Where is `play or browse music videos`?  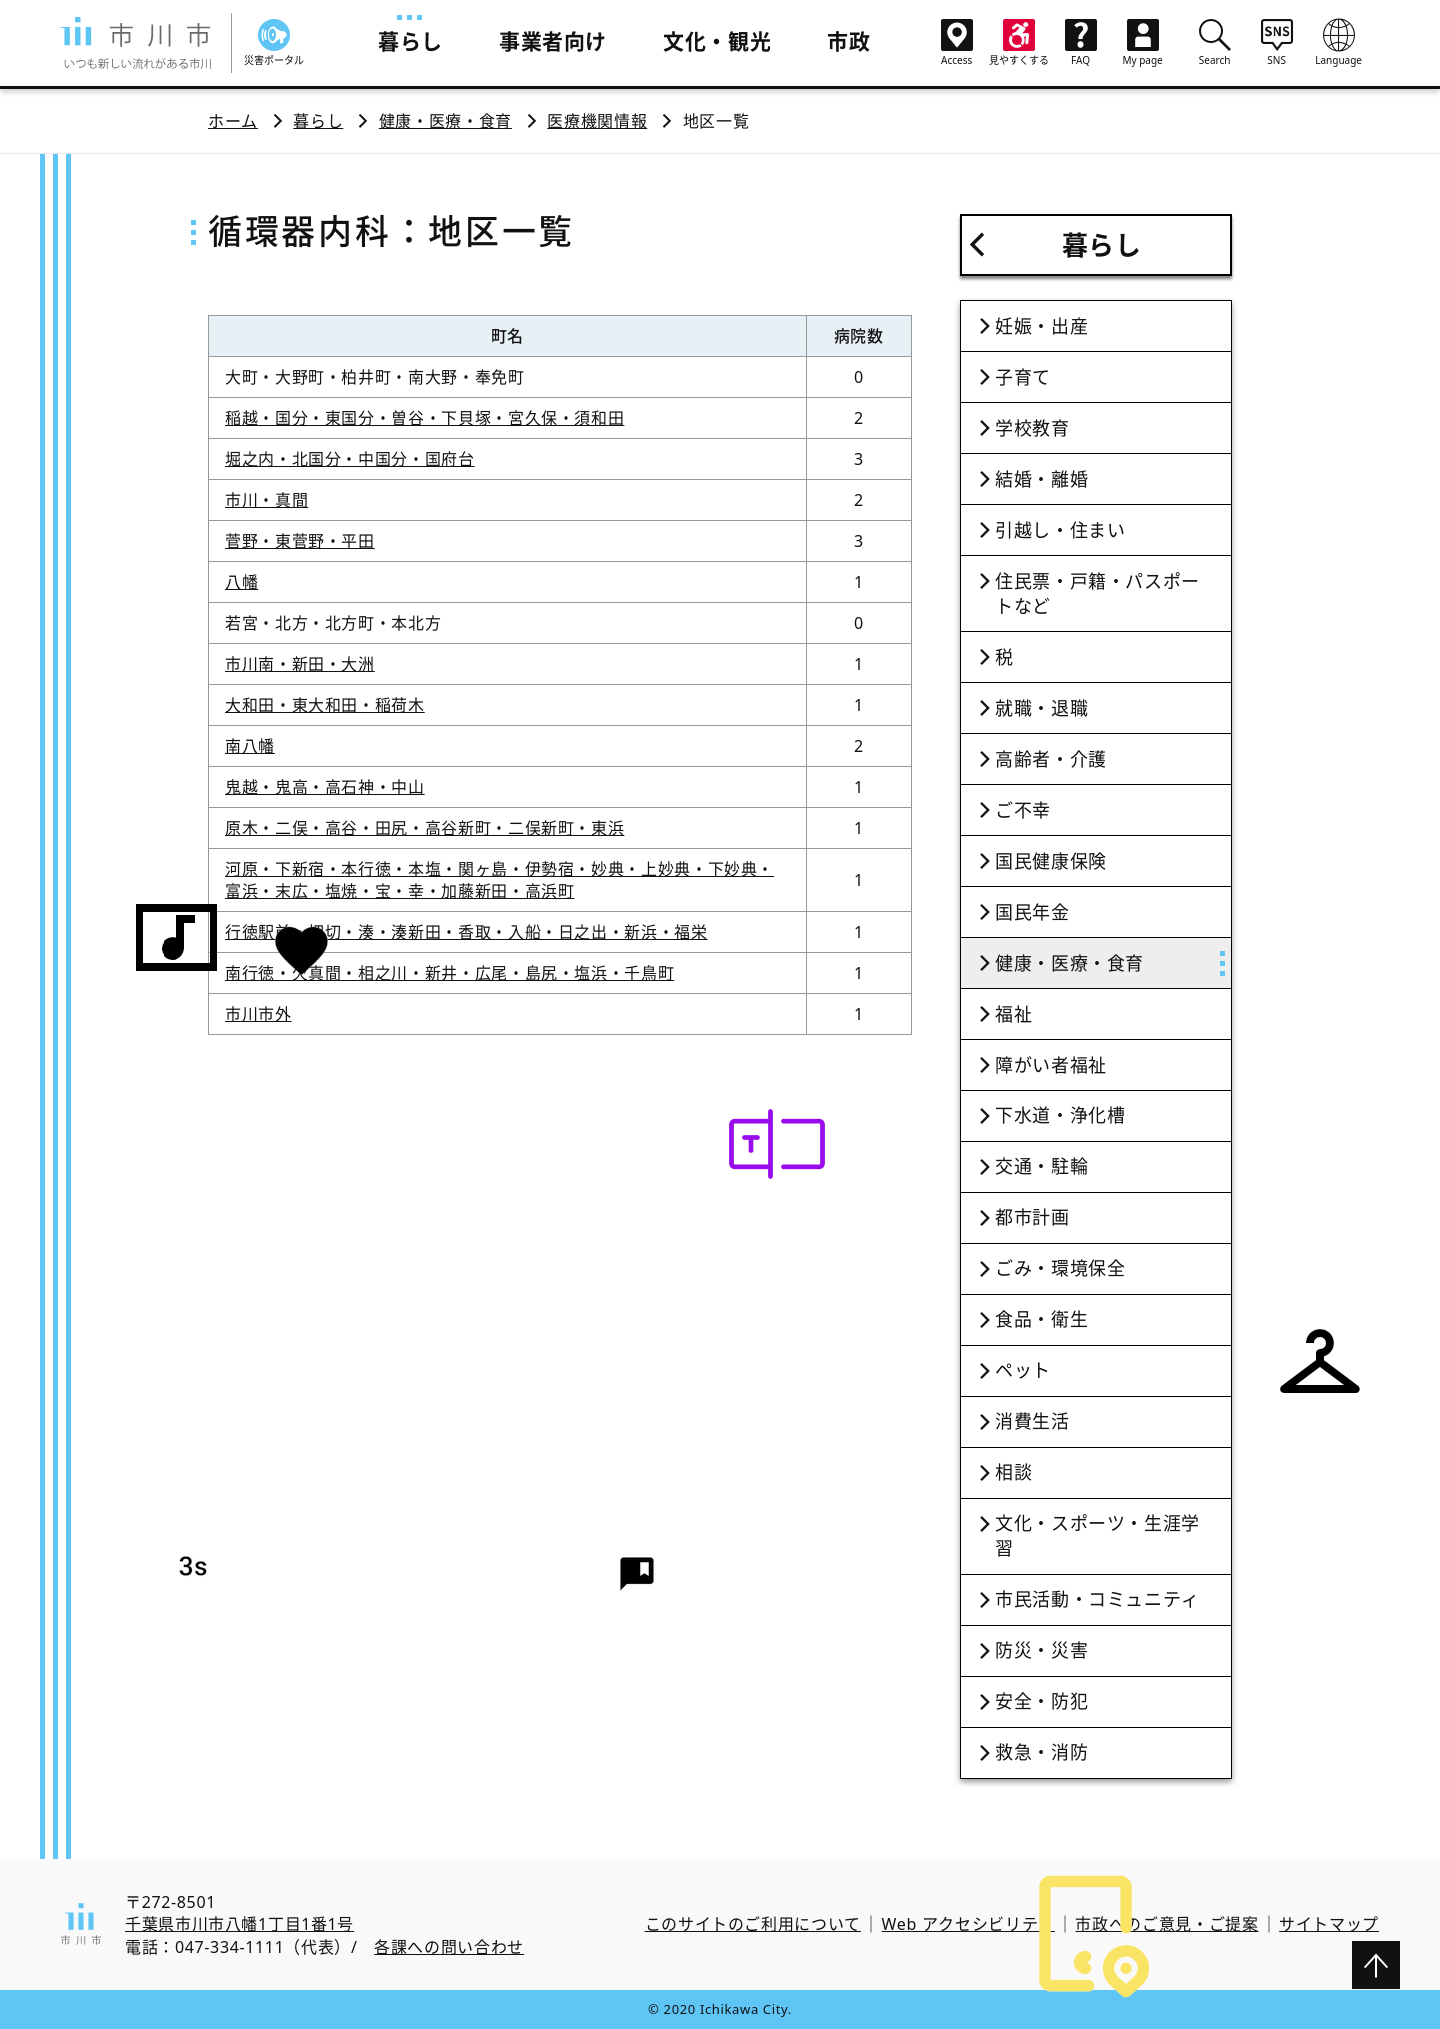
play or browse music videos is located at coordinates (176, 937).